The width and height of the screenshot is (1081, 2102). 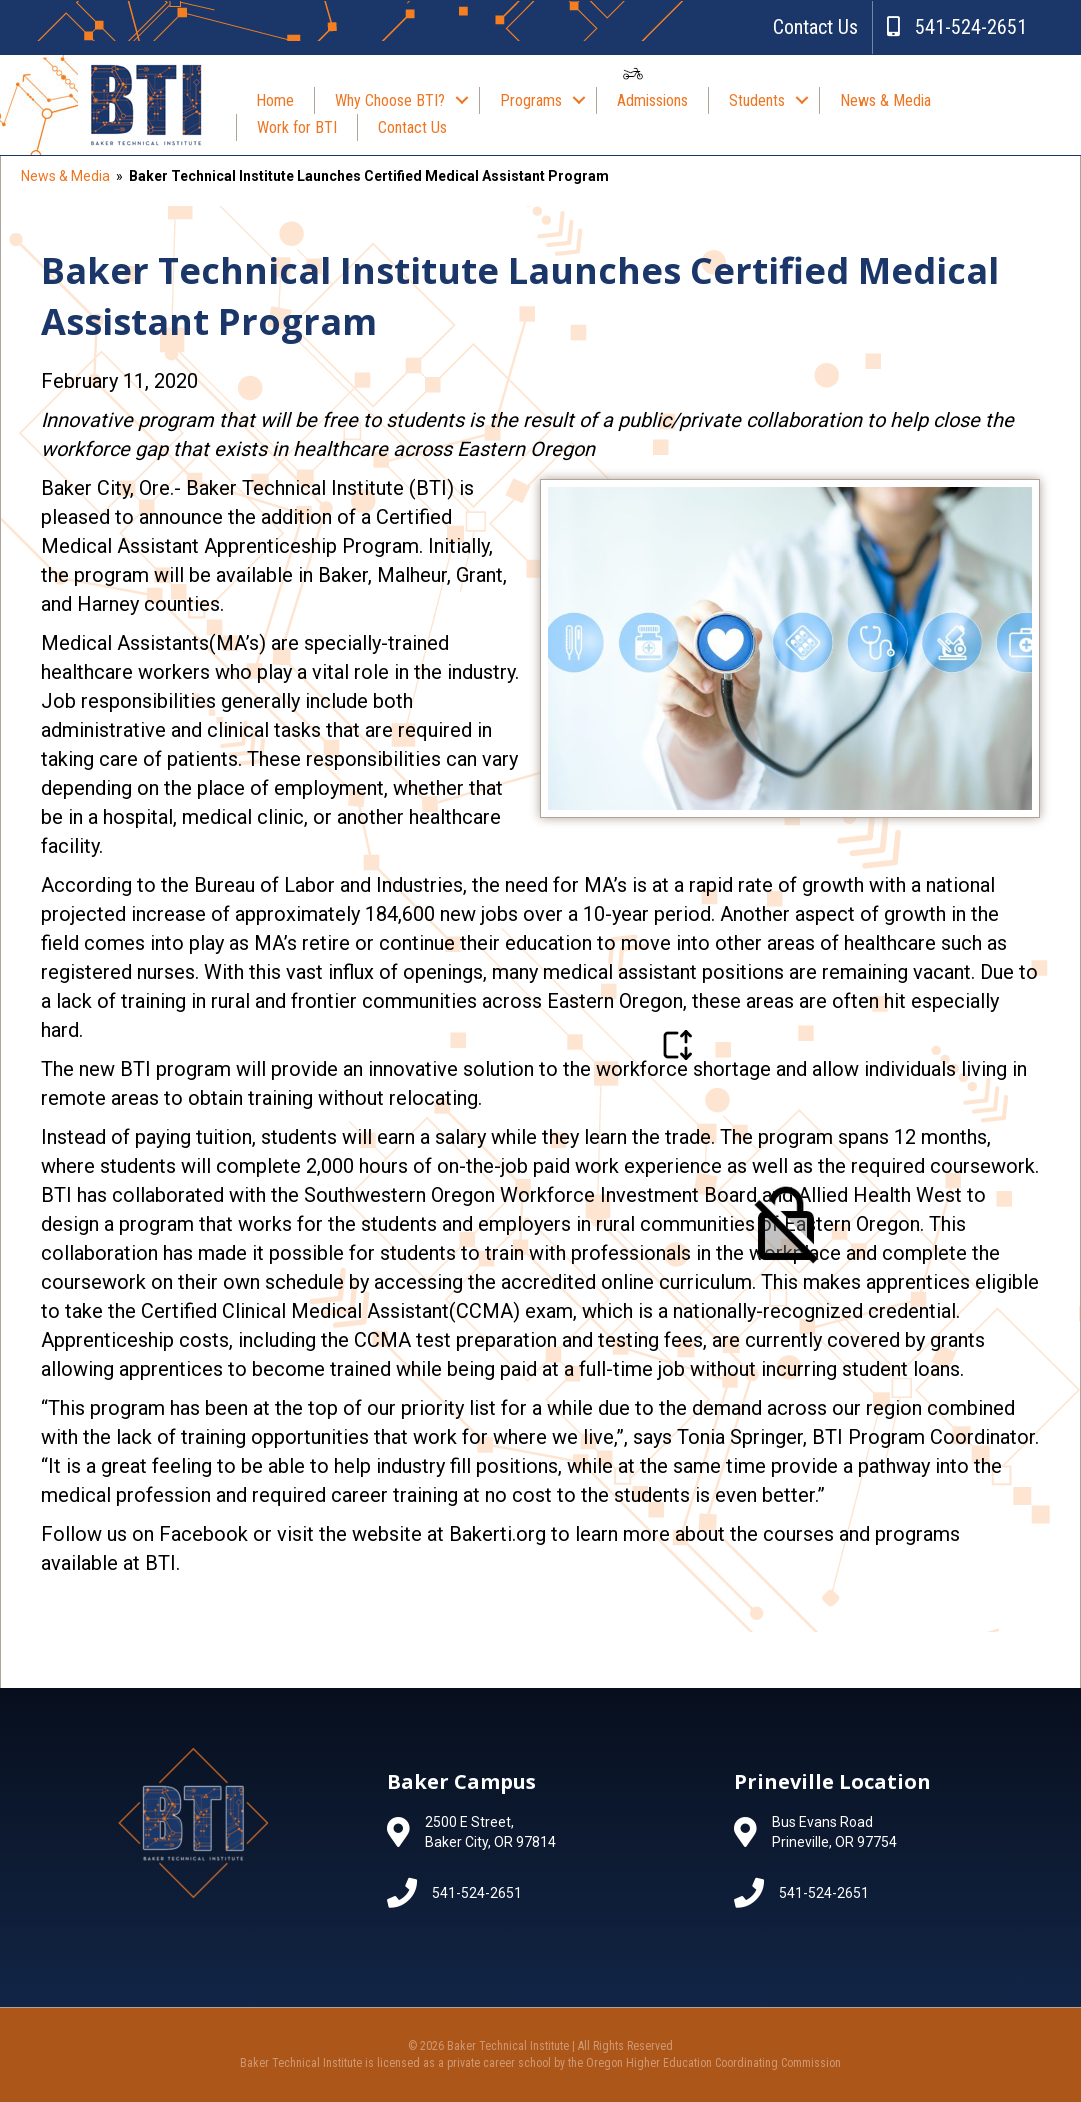 I want to click on indicates an unencrypted or insecure connection, so click(x=786, y=1225).